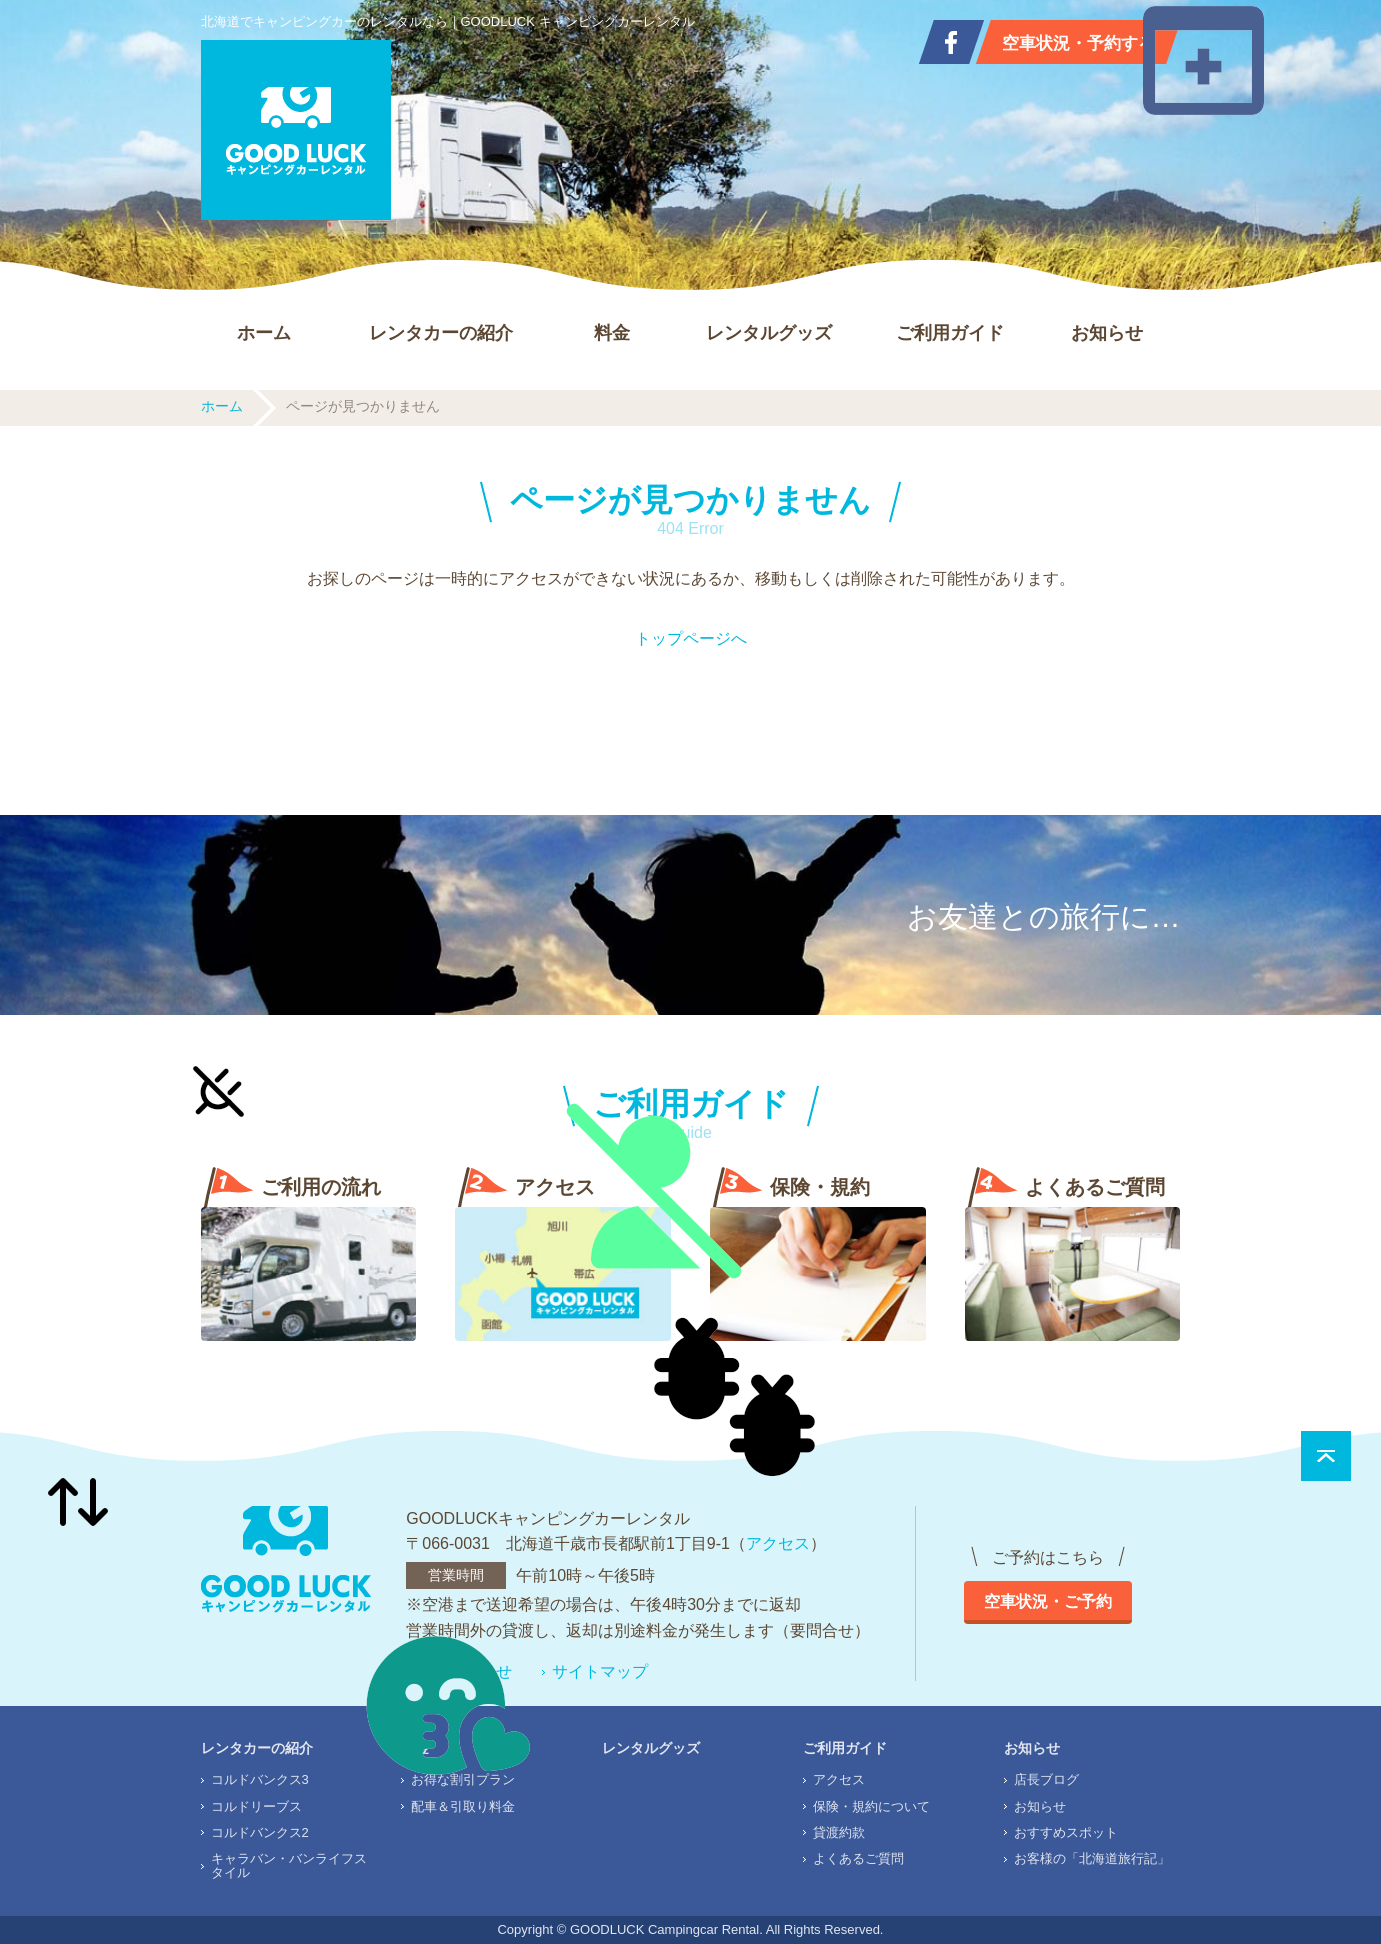 The width and height of the screenshot is (1381, 1944). What do you see at coordinates (444, 1705) in the screenshot?
I see `send a kiss or flirty reaction` at bounding box center [444, 1705].